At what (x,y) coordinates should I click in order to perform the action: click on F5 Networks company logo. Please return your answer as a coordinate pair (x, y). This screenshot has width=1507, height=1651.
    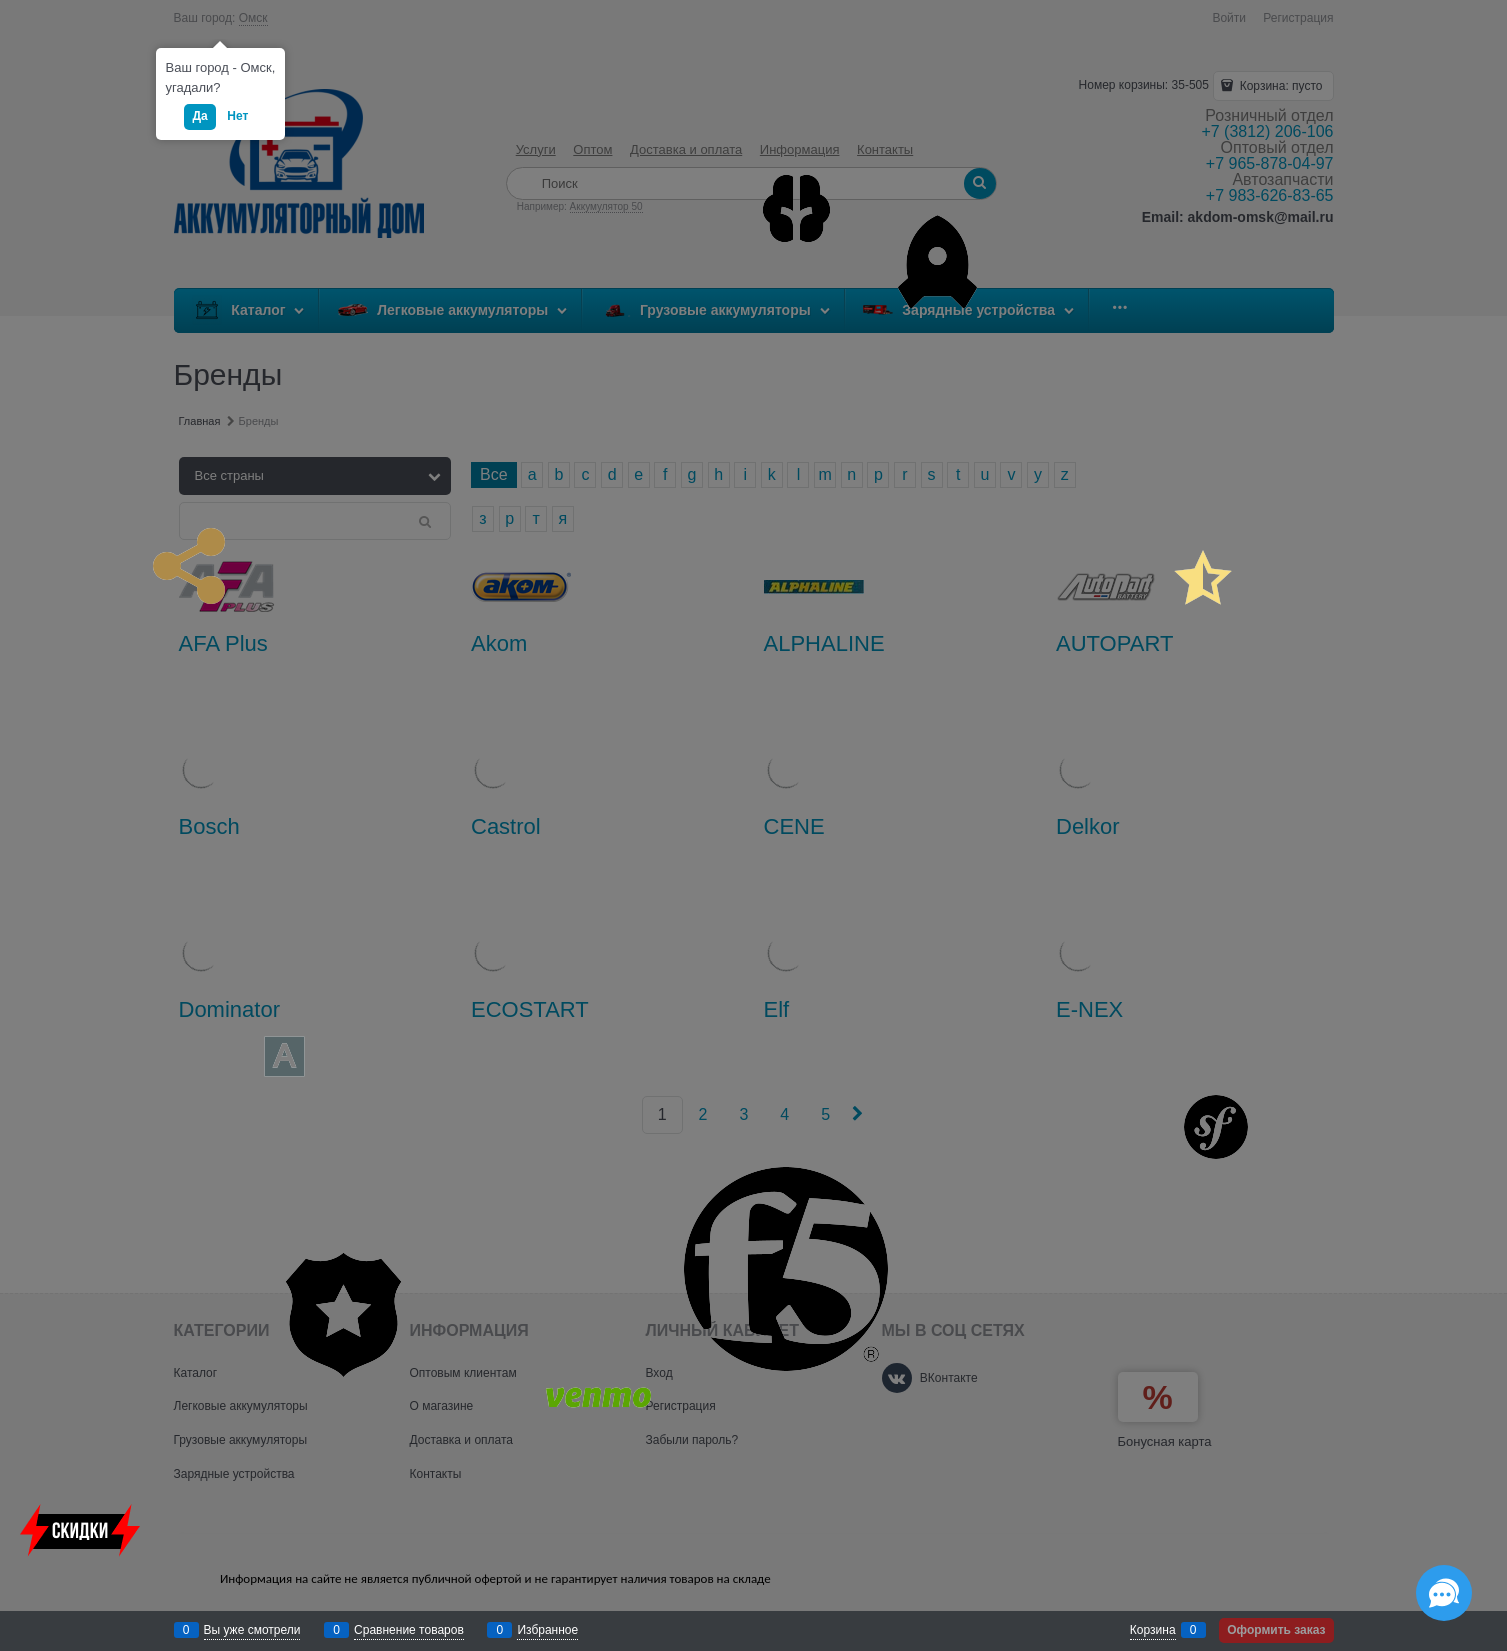
    Looking at the image, I should click on (786, 1269).